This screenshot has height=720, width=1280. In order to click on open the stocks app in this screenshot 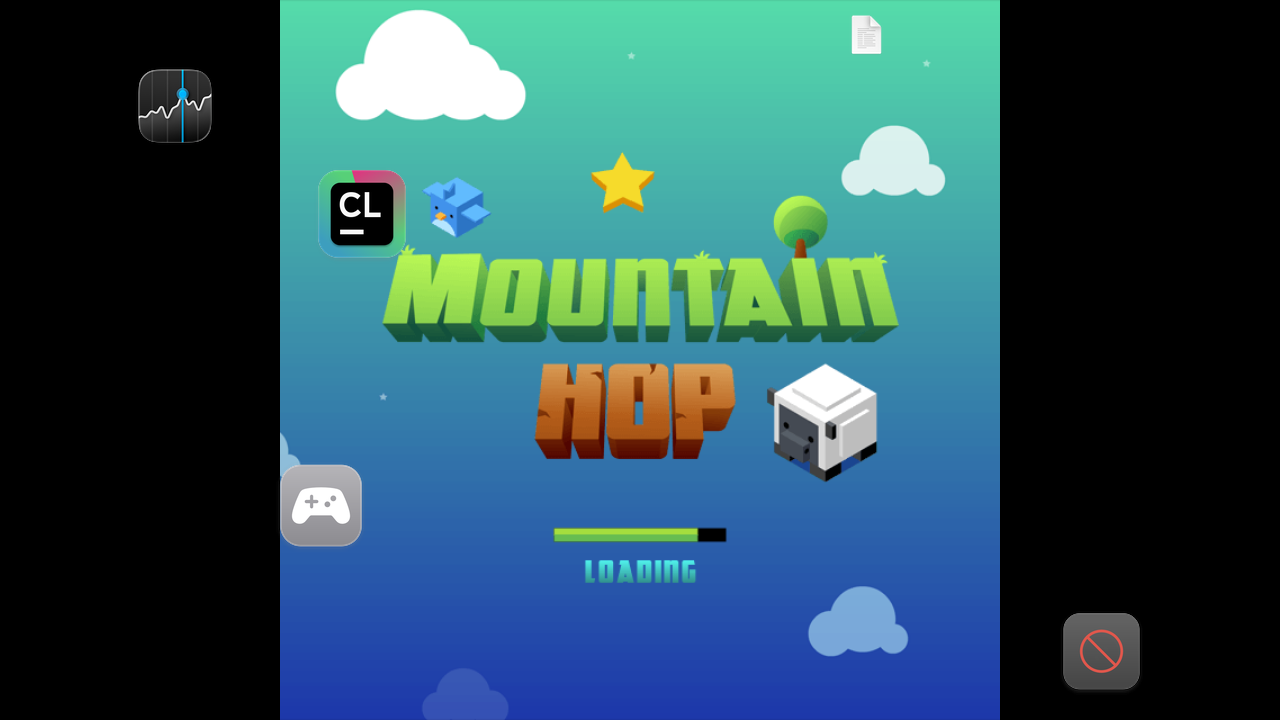, I will do `click(175, 106)`.